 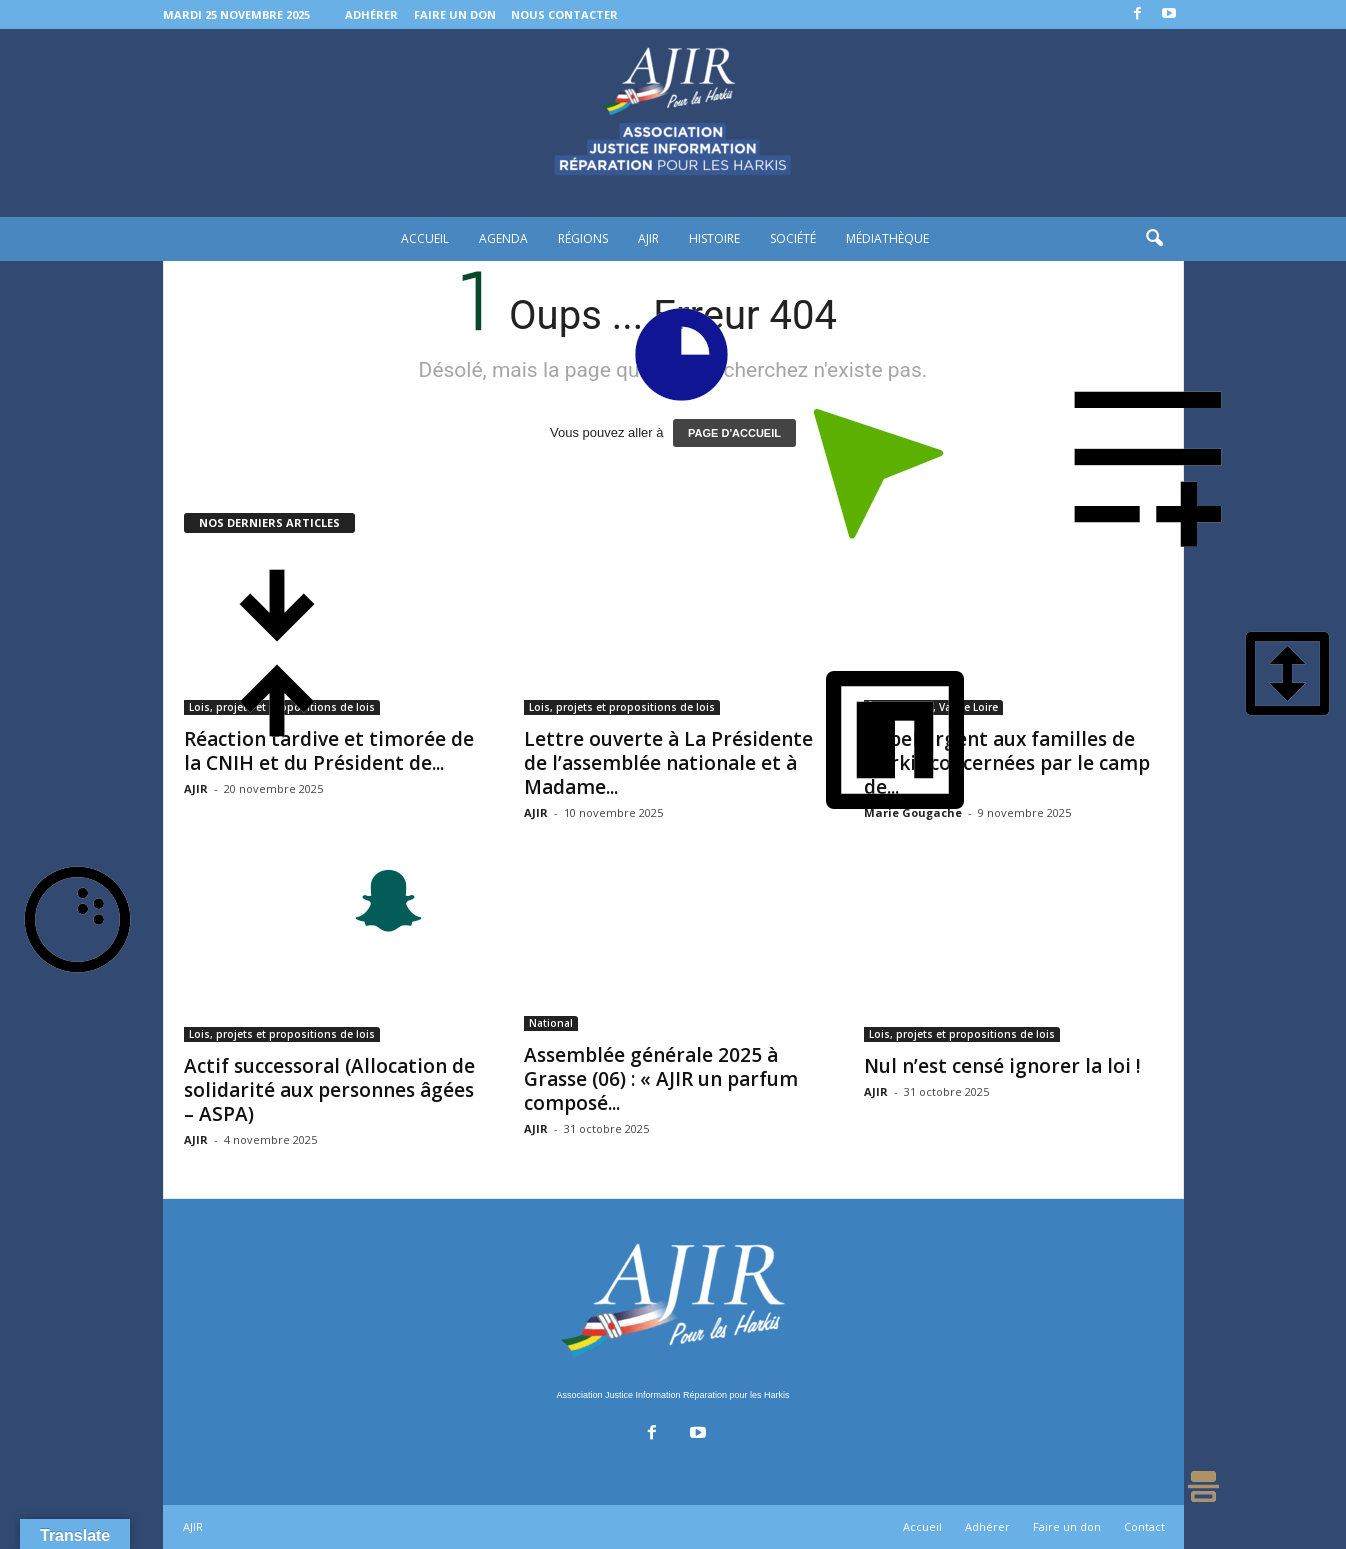 What do you see at coordinates (1203, 1486) in the screenshot?
I see `flip content vertically` at bounding box center [1203, 1486].